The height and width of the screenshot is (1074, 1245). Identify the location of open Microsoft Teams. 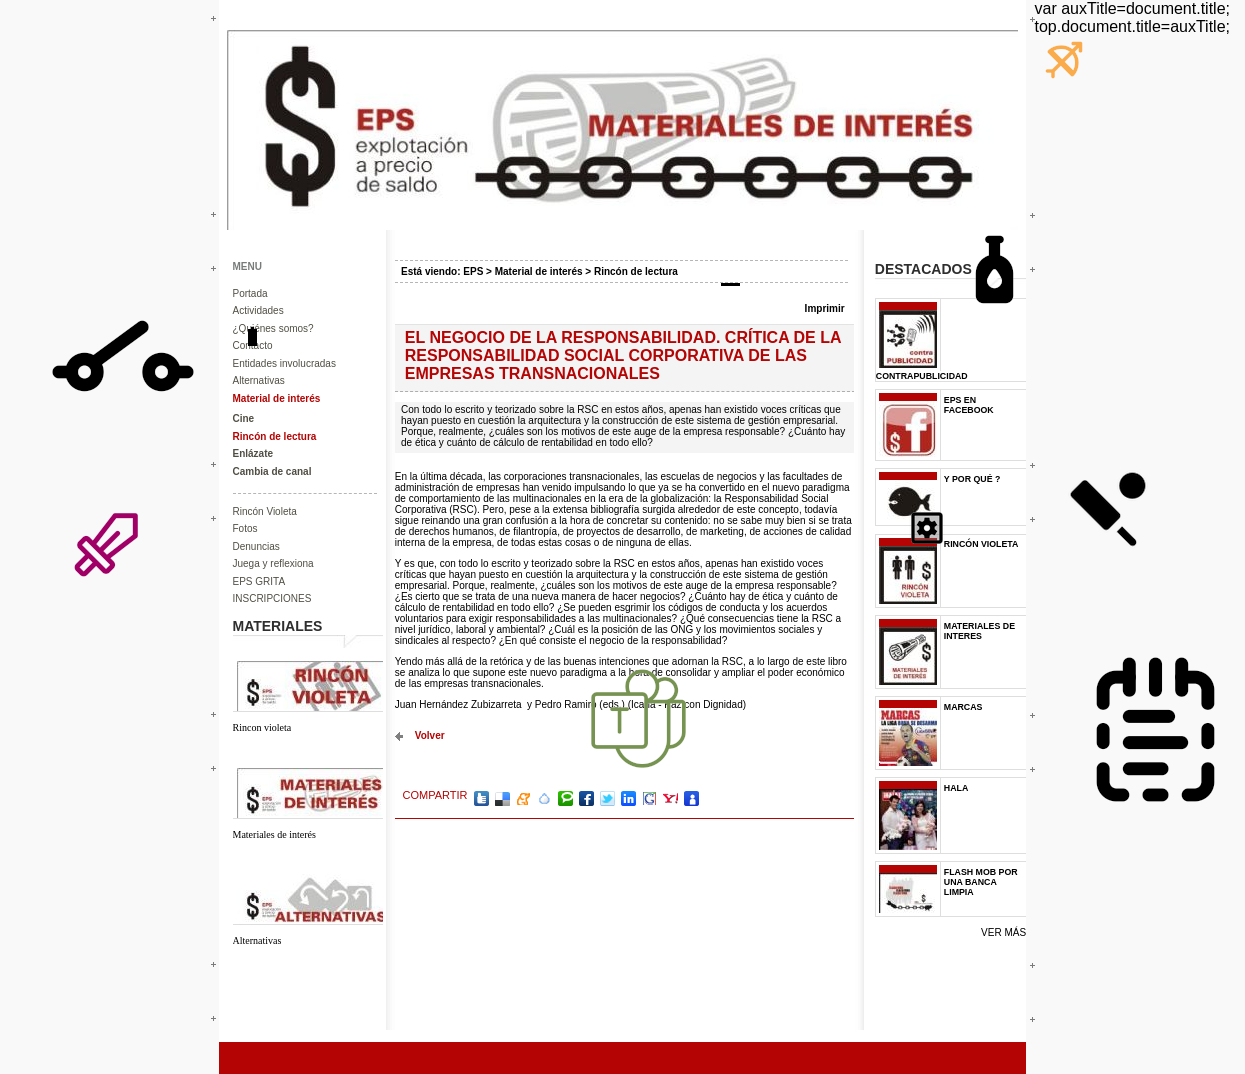
(638, 720).